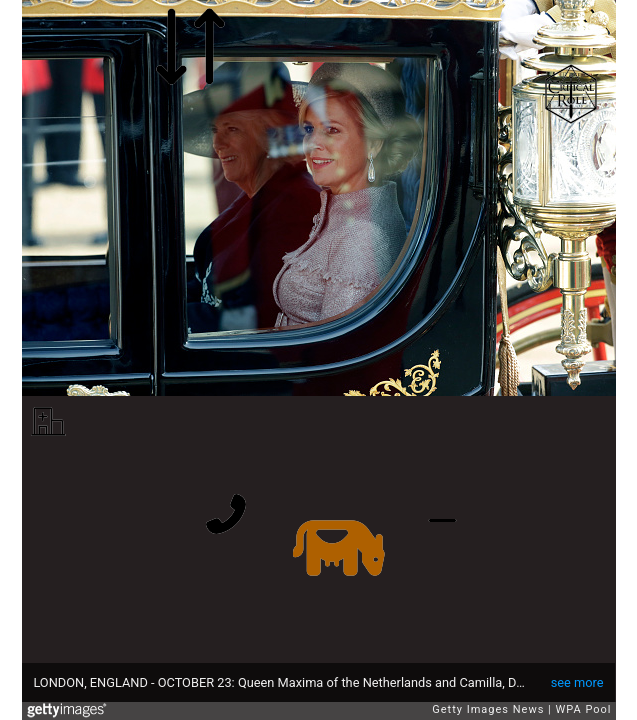 This screenshot has width=637, height=720. What do you see at coordinates (571, 94) in the screenshot?
I see `critical role logo` at bounding box center [571, 94].